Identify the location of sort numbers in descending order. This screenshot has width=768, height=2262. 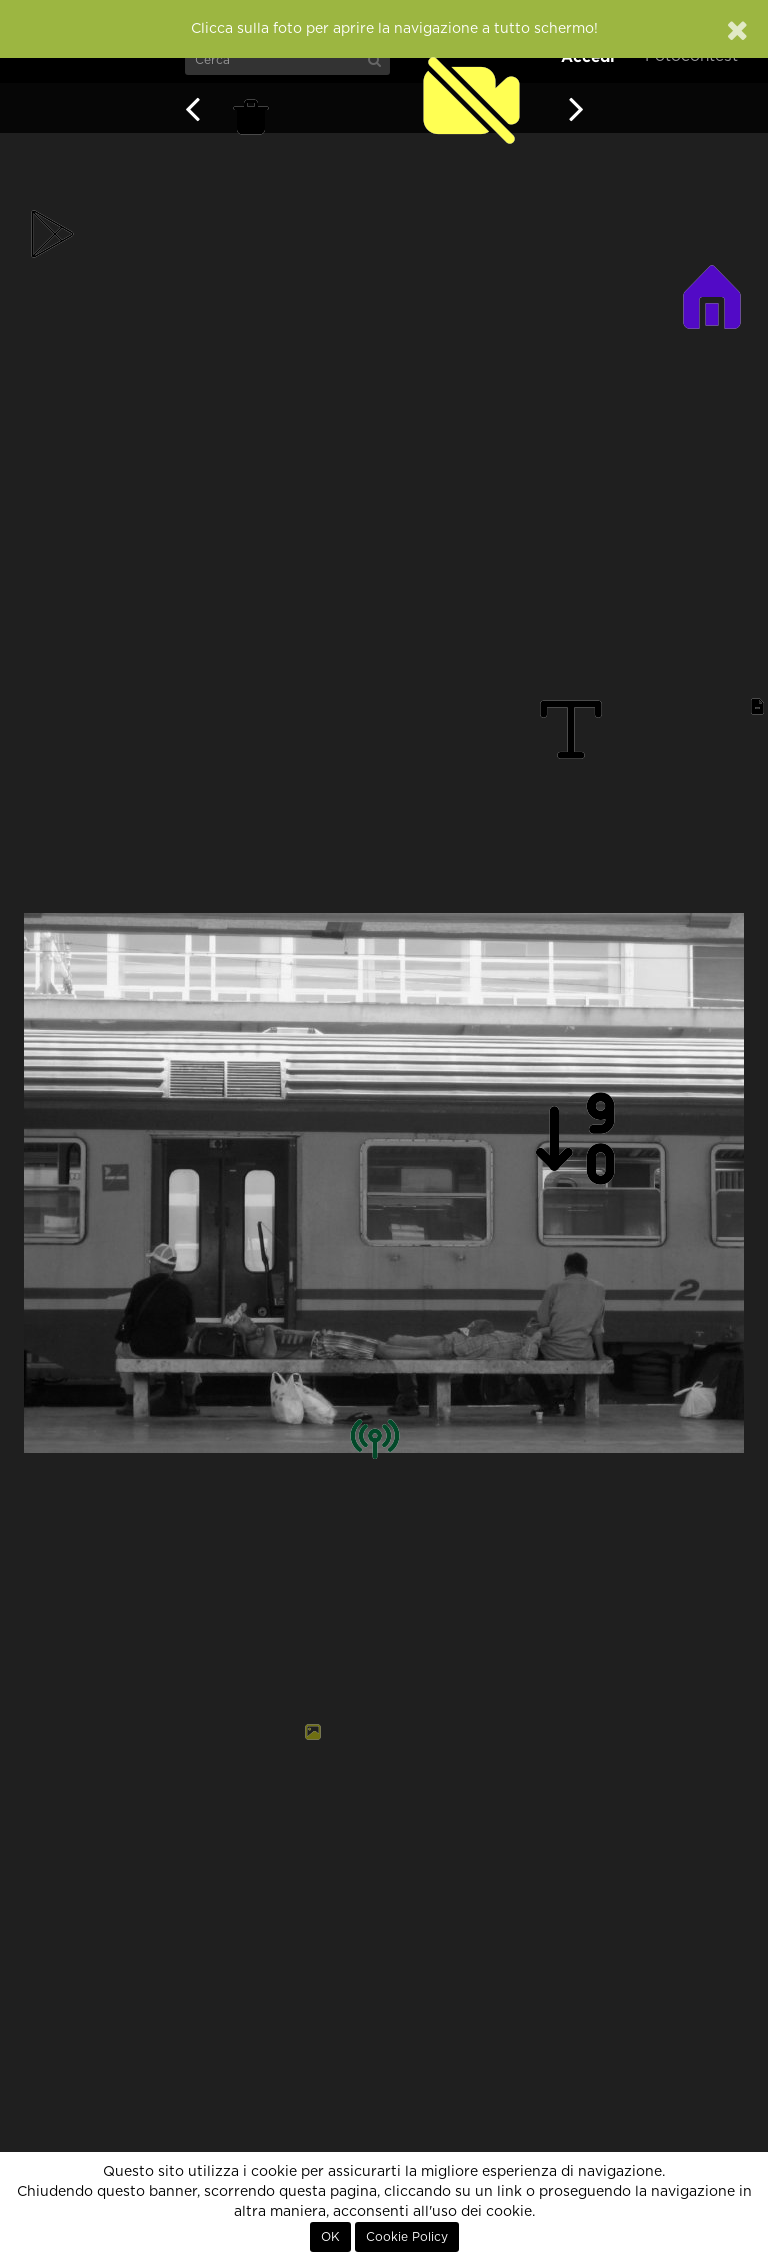
(577, 1138).